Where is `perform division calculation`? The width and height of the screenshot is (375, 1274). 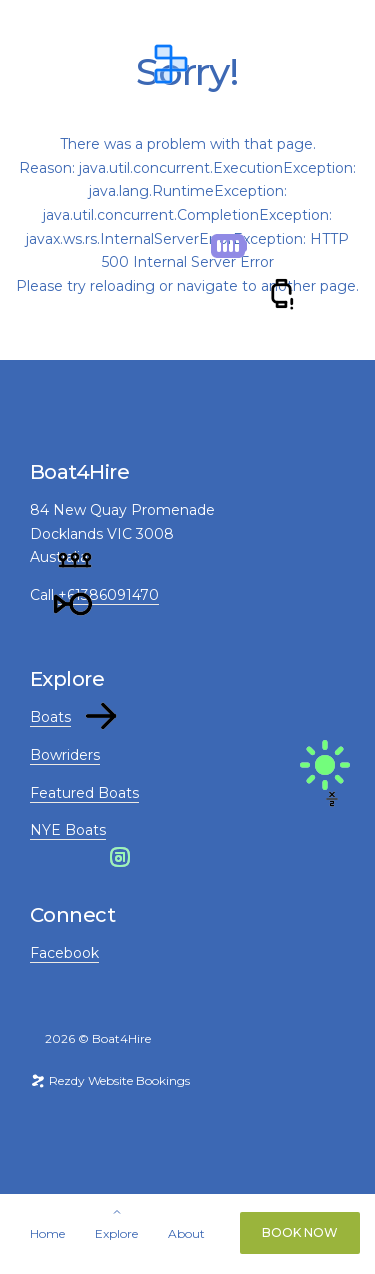 perform division calculation is located at coordinates (332, 799).